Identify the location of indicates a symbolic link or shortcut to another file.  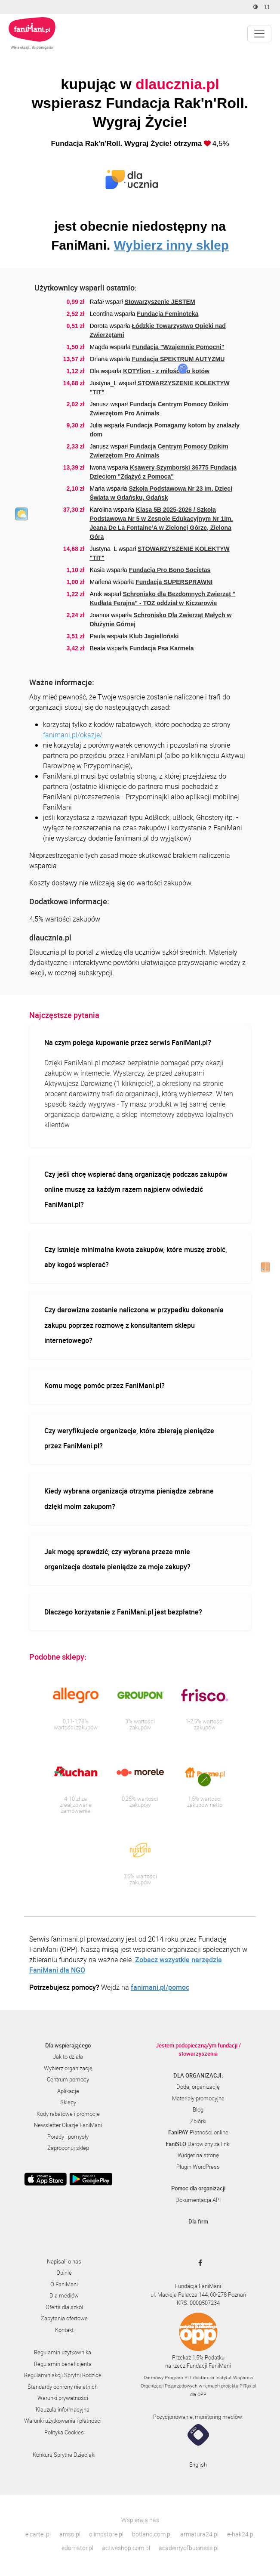
(204, 1780).